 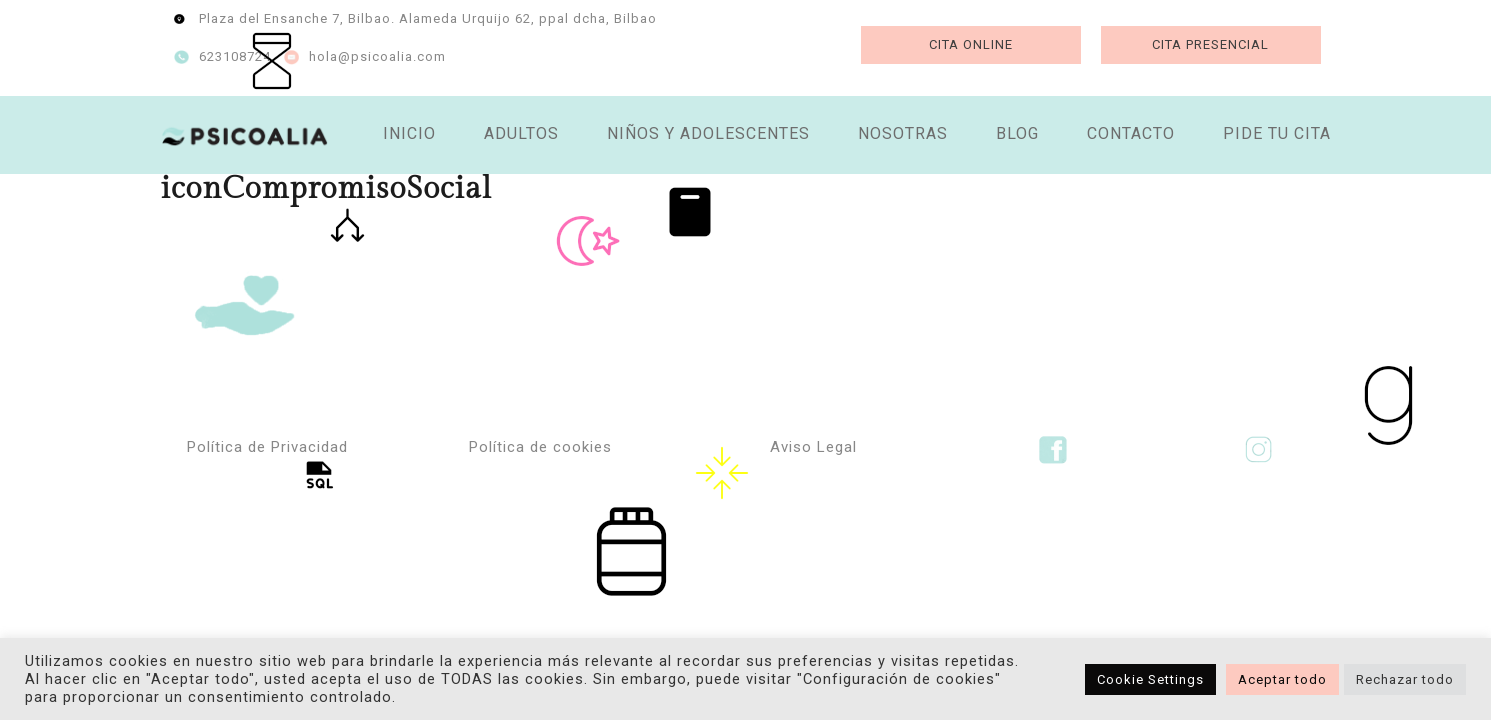 I want to click on collapse or minimize content from all sides, so click(x=722, y=473).